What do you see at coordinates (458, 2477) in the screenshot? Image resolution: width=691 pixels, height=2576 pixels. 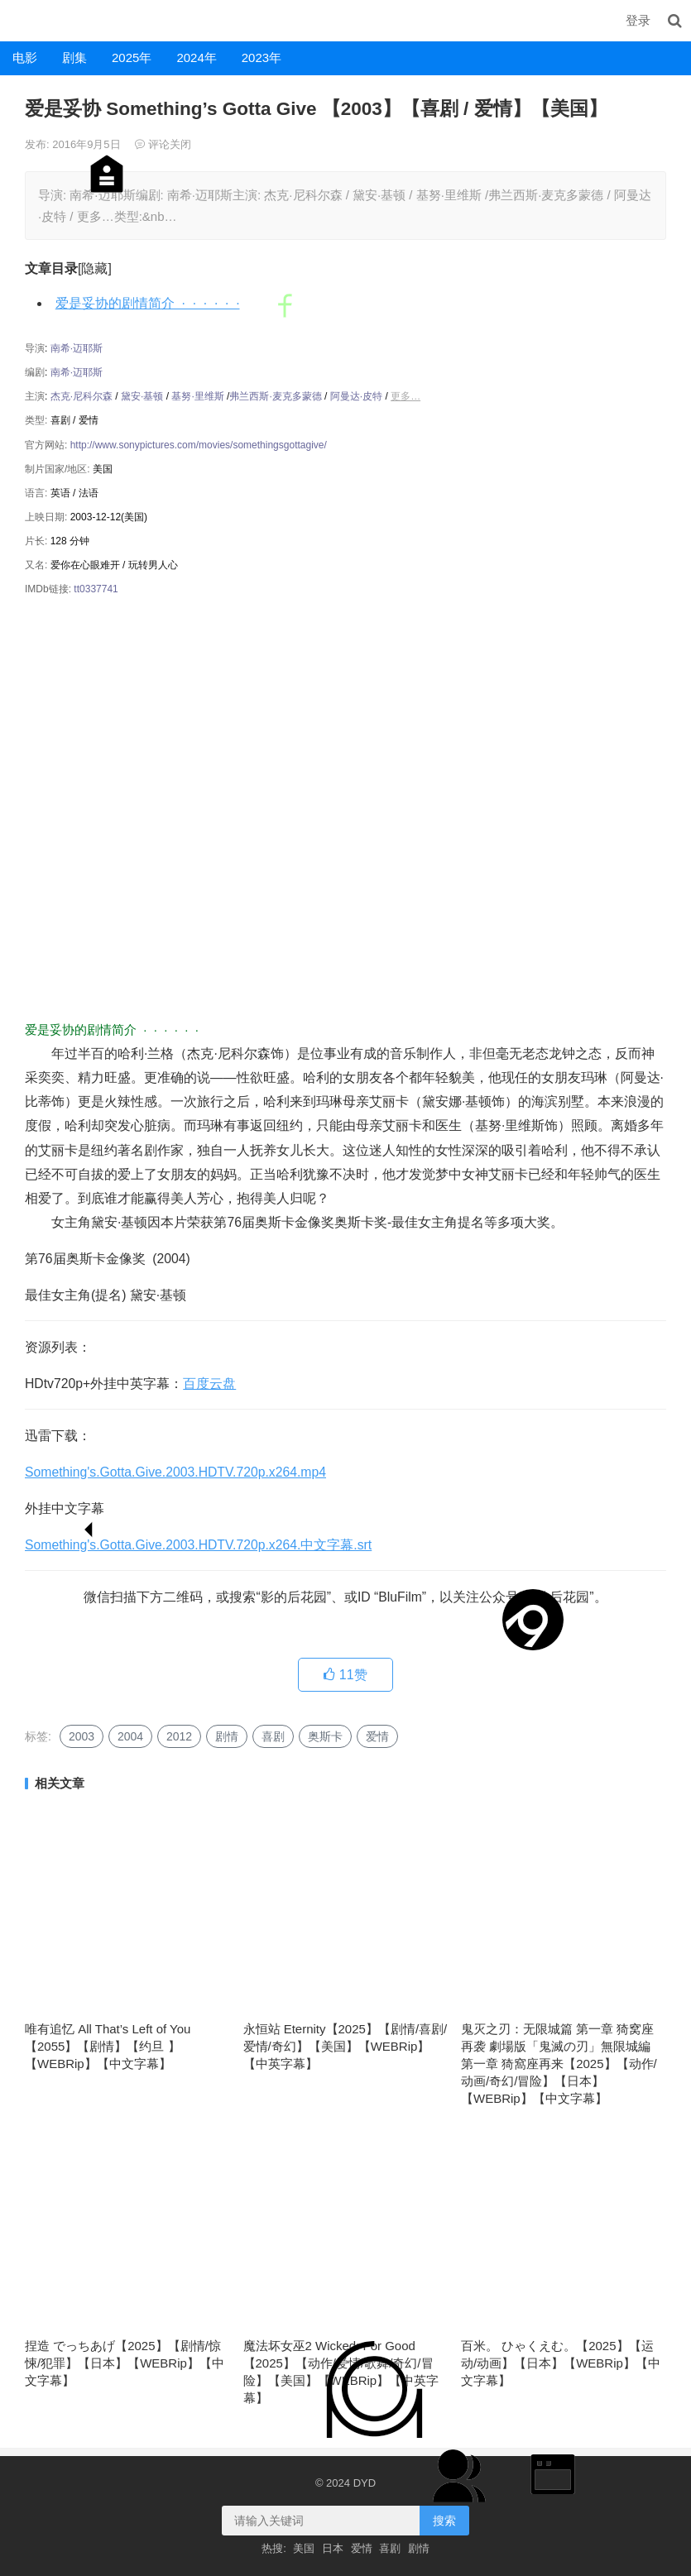 I see `view group members` at bounding box center [458, 2477].